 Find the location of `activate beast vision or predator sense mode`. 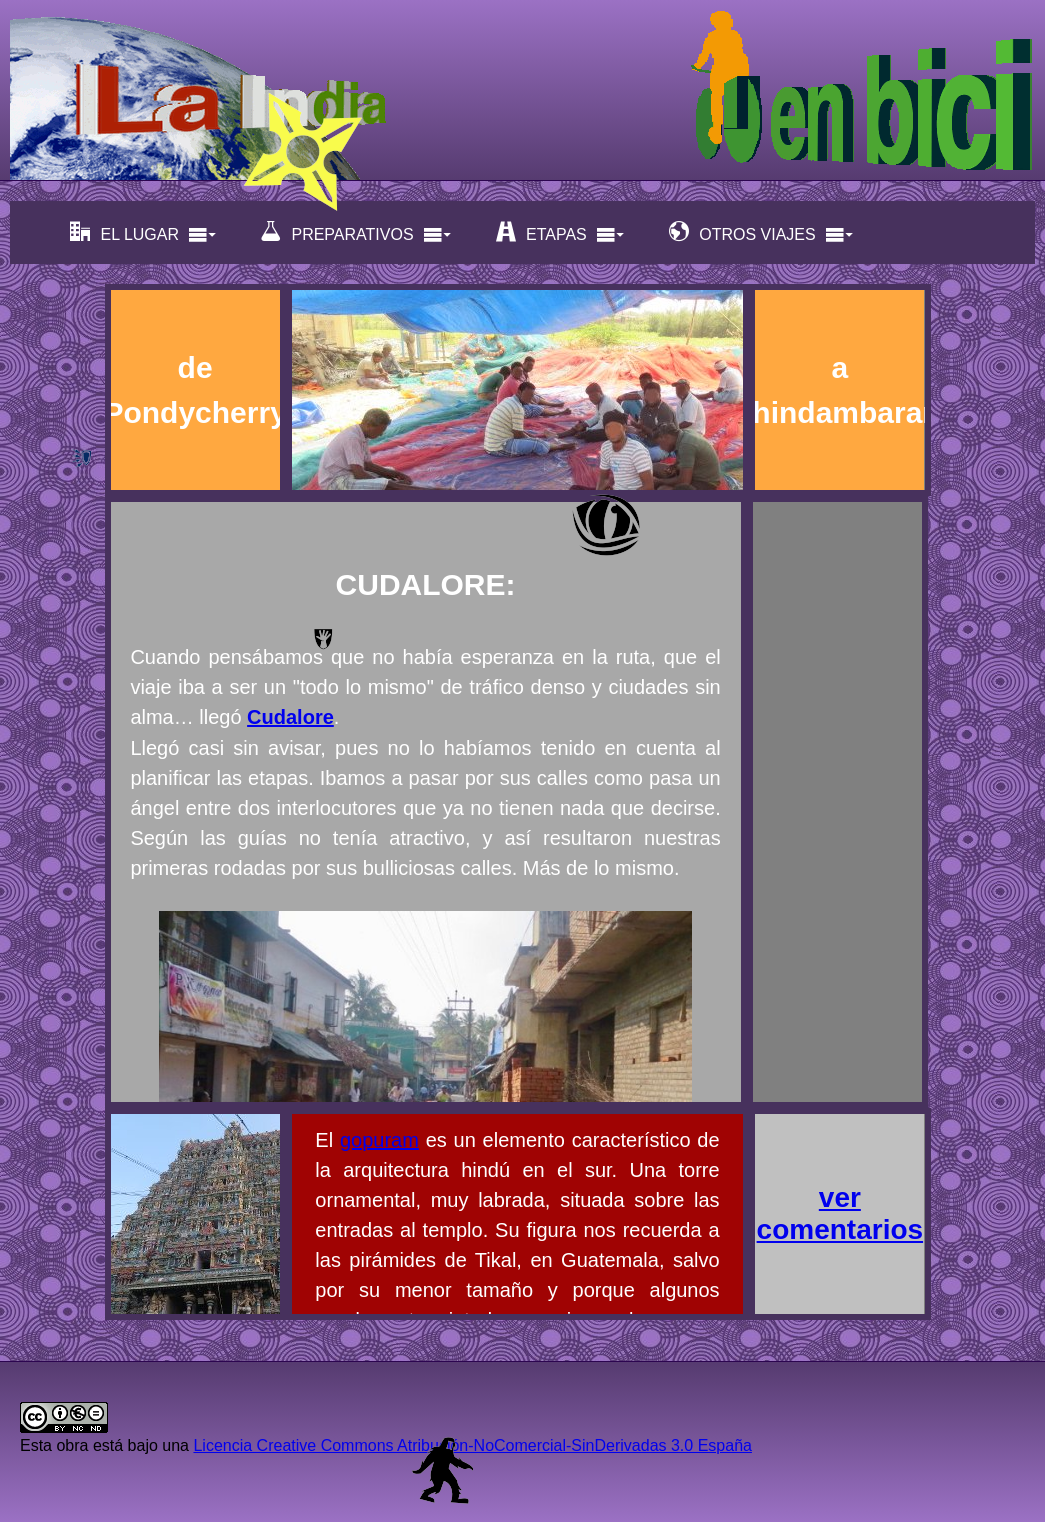

activate beast vision or predator sense mode is located at coordinates (606, 524).